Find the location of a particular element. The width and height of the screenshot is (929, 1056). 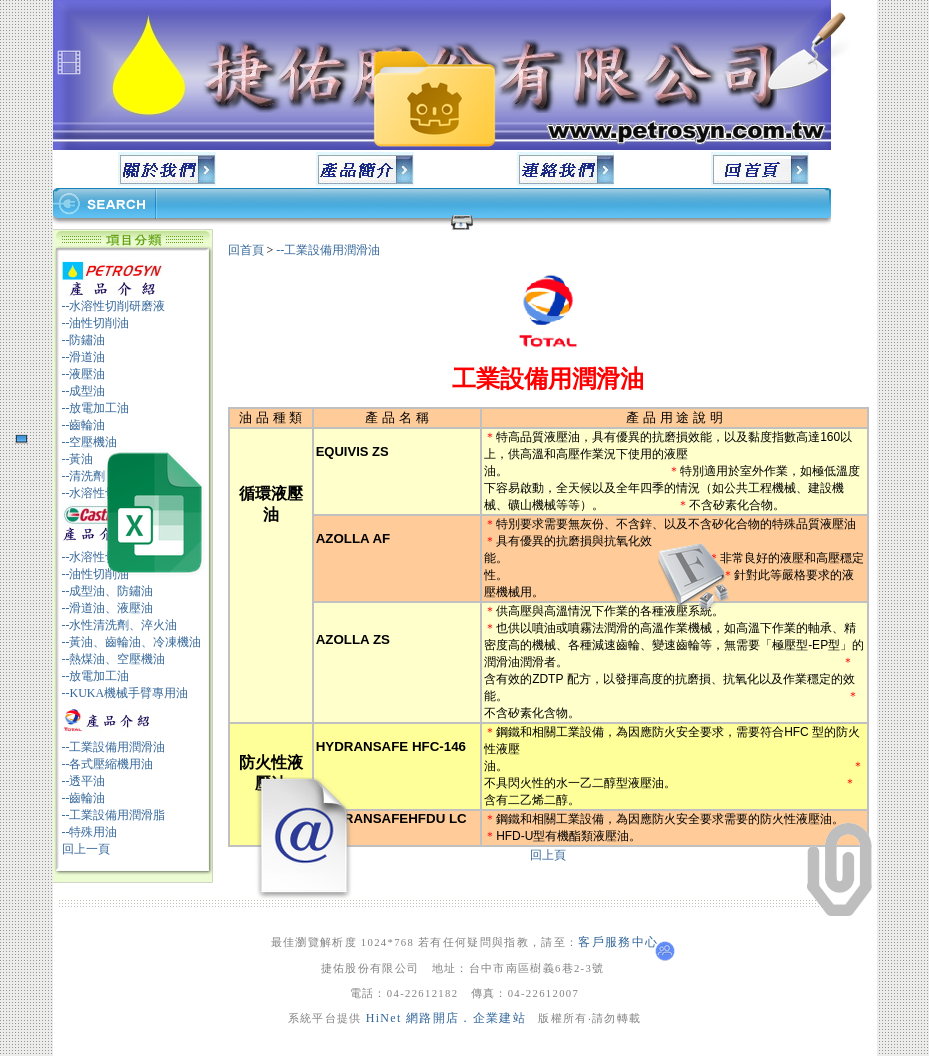

access your movie library is located at coordinates (69, 62).